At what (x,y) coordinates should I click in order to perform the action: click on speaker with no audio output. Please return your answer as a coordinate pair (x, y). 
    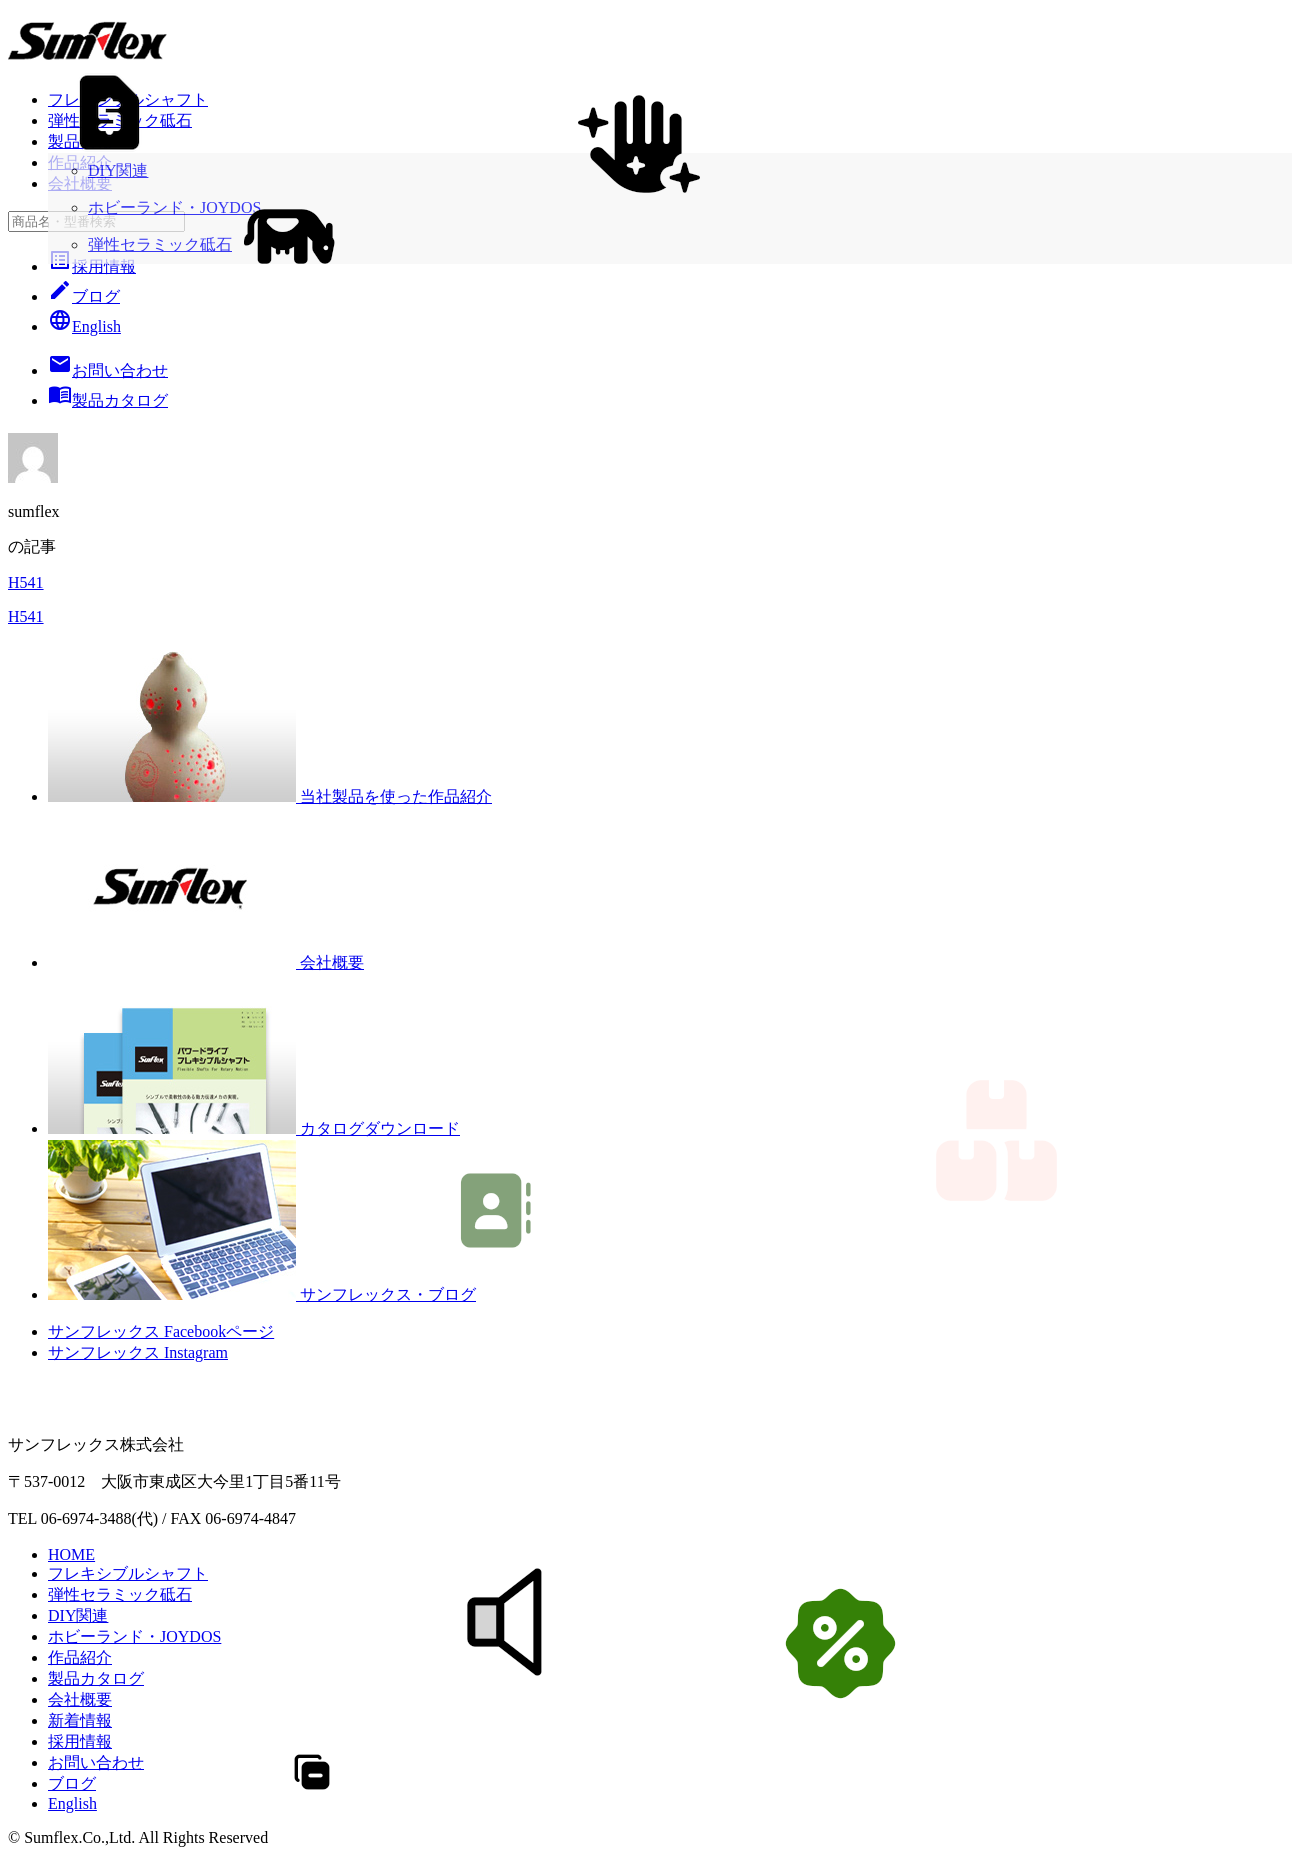
    Looking at the image, I should click on (525, 1622).